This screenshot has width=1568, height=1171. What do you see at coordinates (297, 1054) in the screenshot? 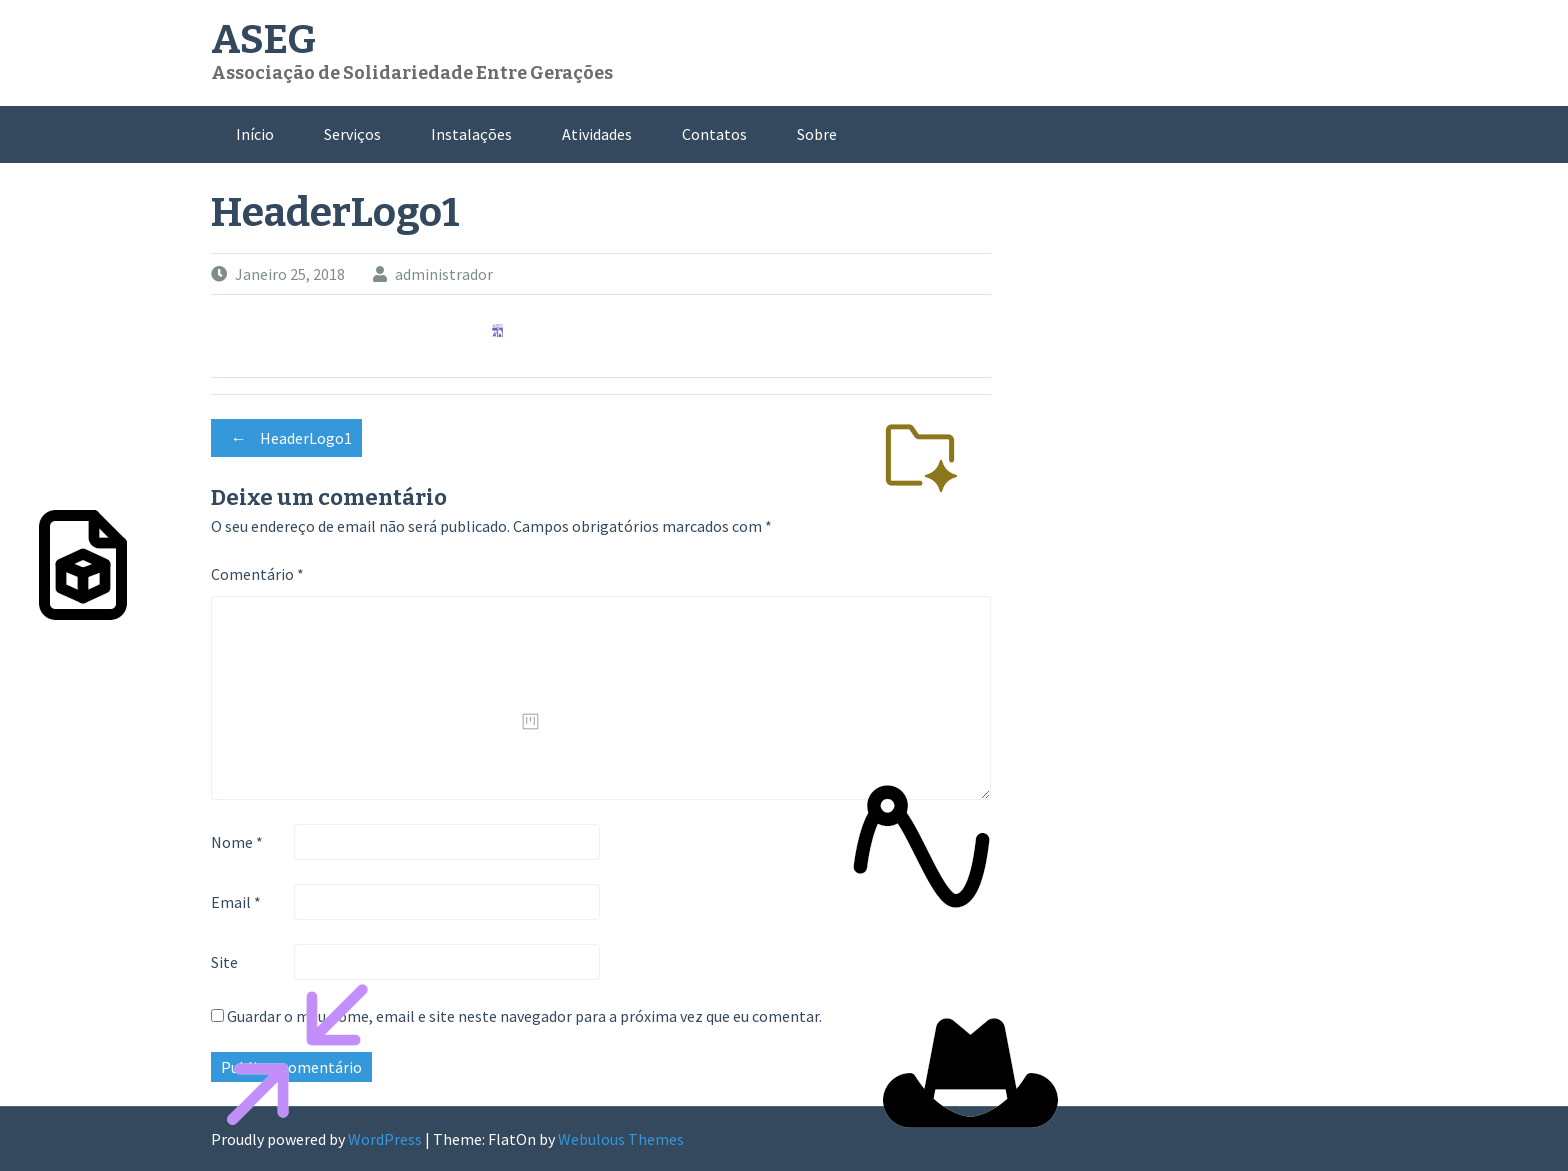
I see `minimize or collapse the current window` at bounding box center [297, 1054].